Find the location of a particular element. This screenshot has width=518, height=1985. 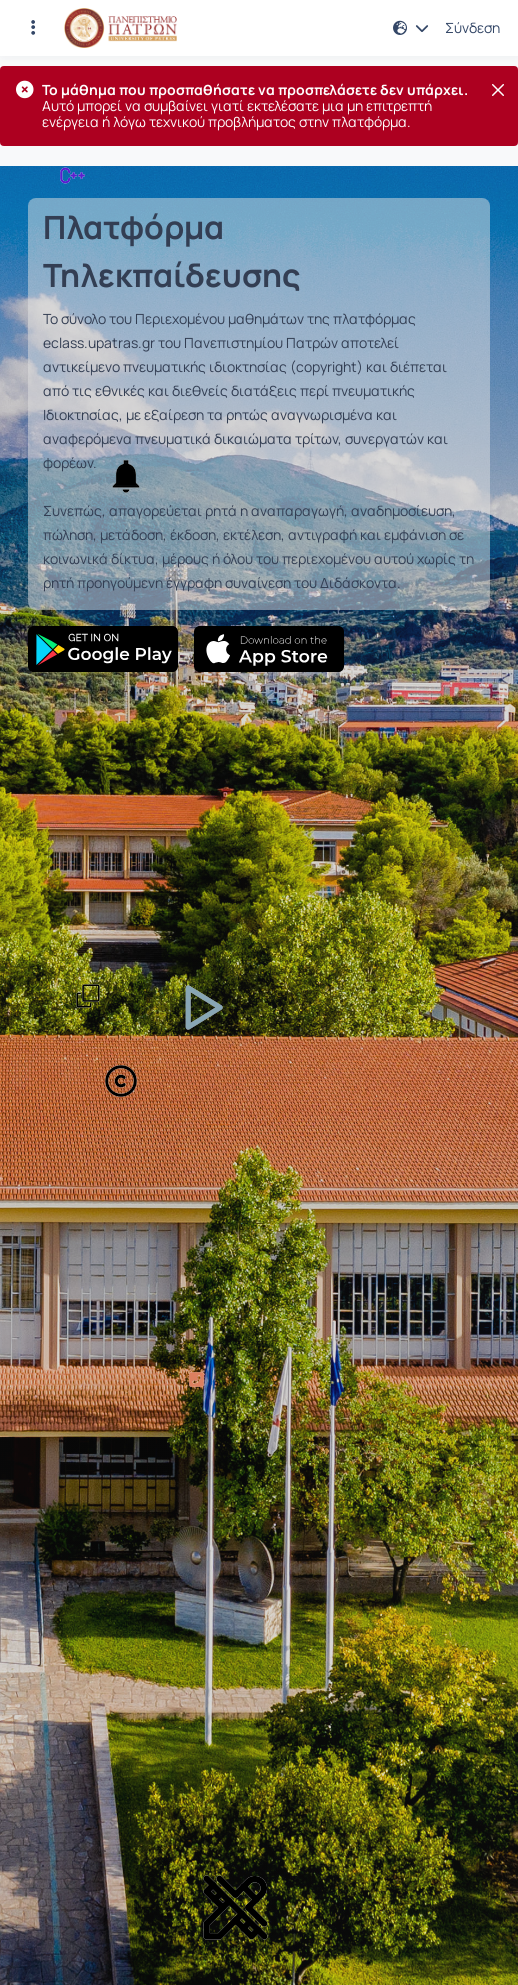

copy to clipboard is located at coordinates (88, 996).